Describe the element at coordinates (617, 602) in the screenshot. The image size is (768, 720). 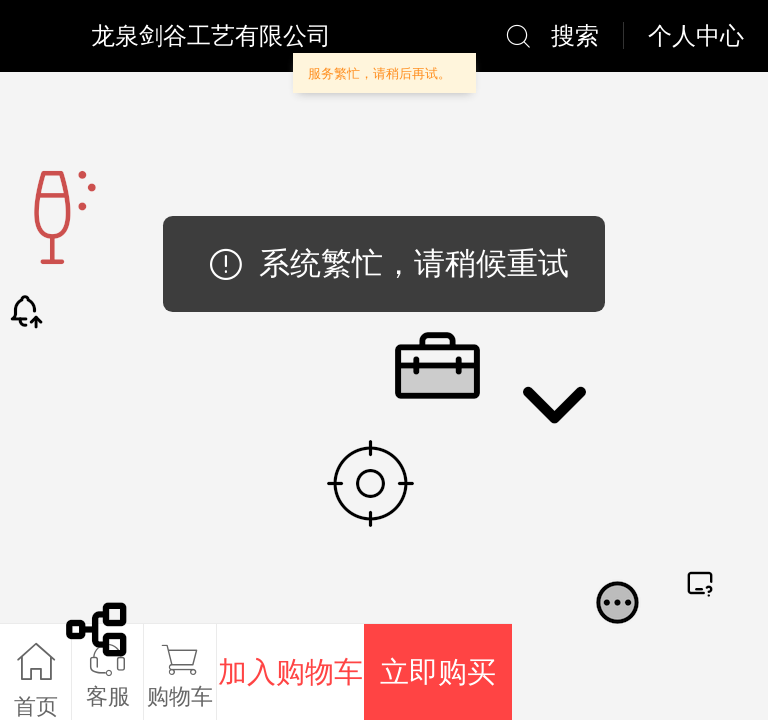
I see `view more options or actions` at that location.